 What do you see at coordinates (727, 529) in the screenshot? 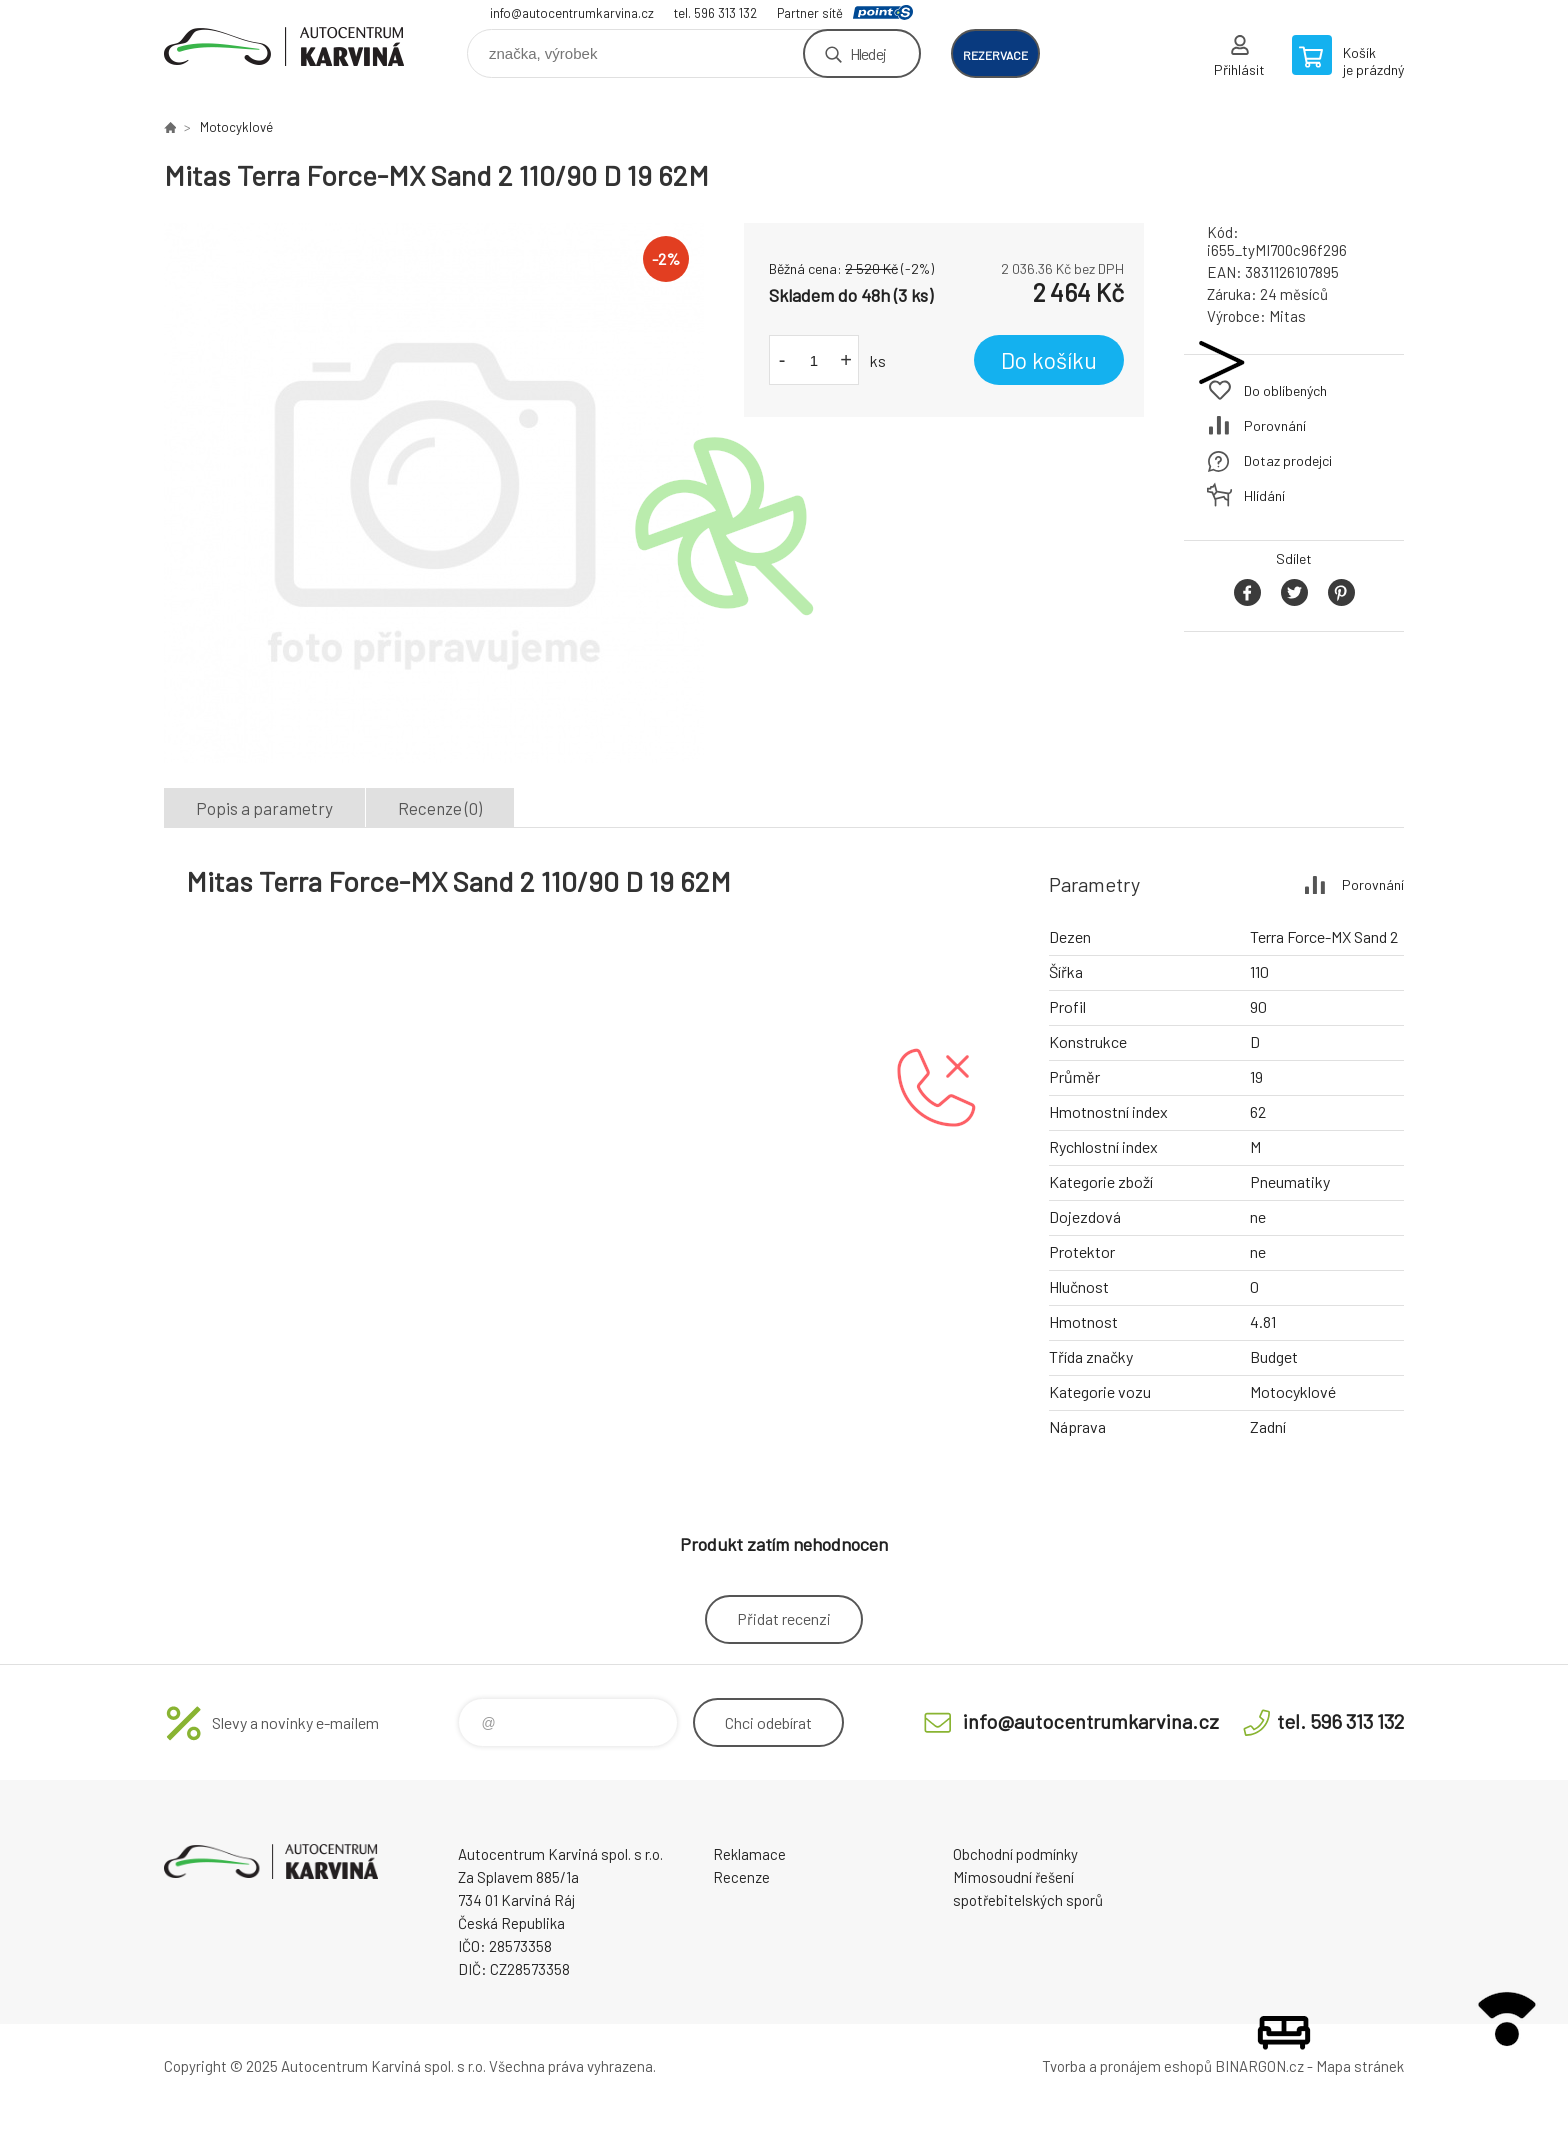
I see `decorative or playful element indicating fun or whimsy` at bounding box center [727, 529].